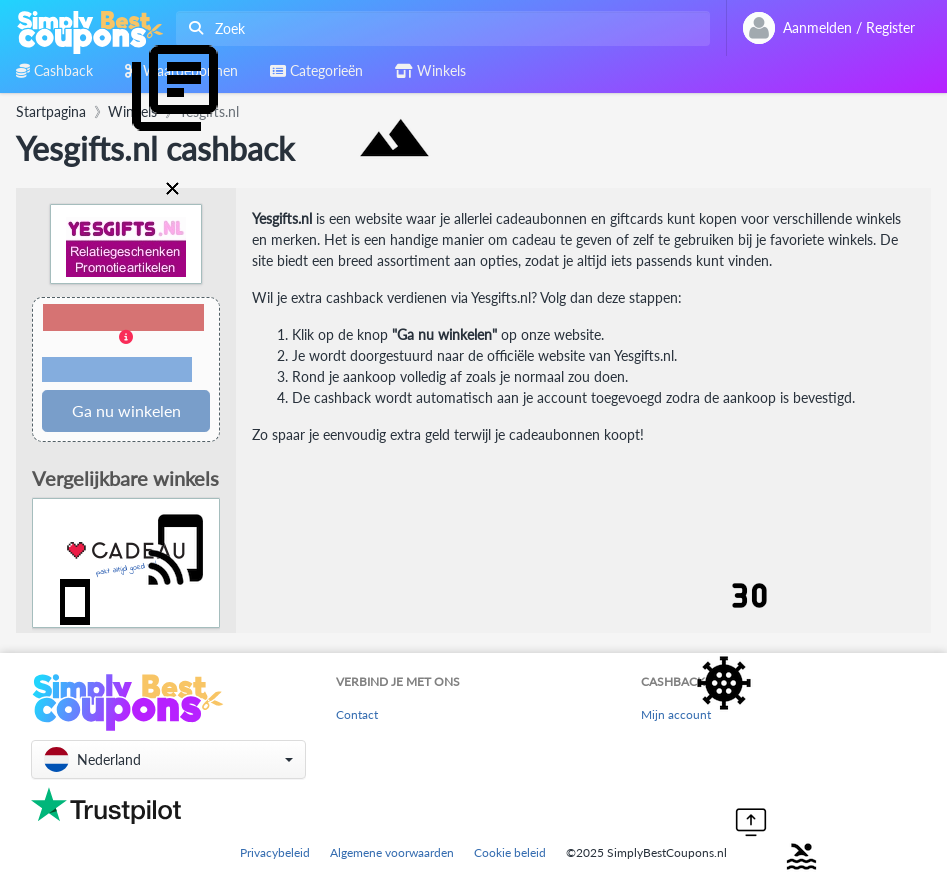 Image resolution: width=947 pixels, height=877 pixels. I want to click on view pool or swimming amenities, so click(801, 856).